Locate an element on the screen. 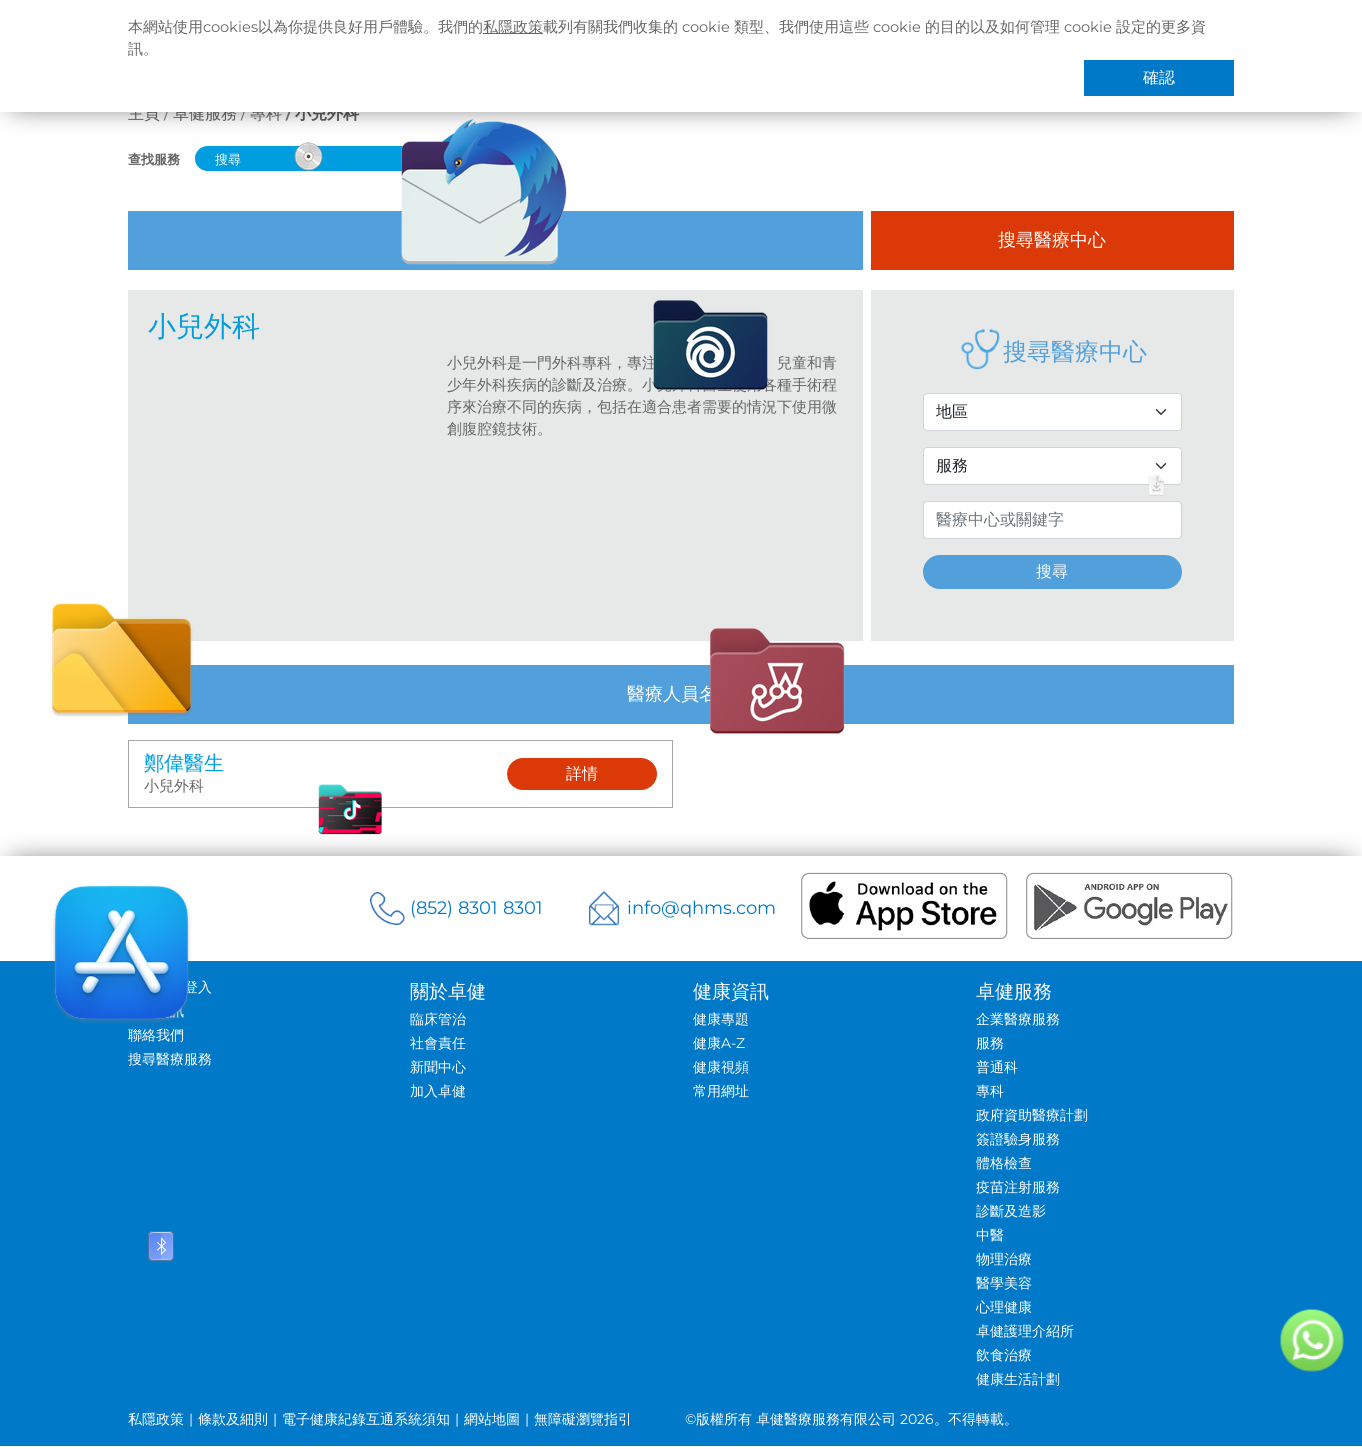 This screenshot has height=1449, width=1362. open the App Store to browse and download apps is located at coordinates (121, 952).